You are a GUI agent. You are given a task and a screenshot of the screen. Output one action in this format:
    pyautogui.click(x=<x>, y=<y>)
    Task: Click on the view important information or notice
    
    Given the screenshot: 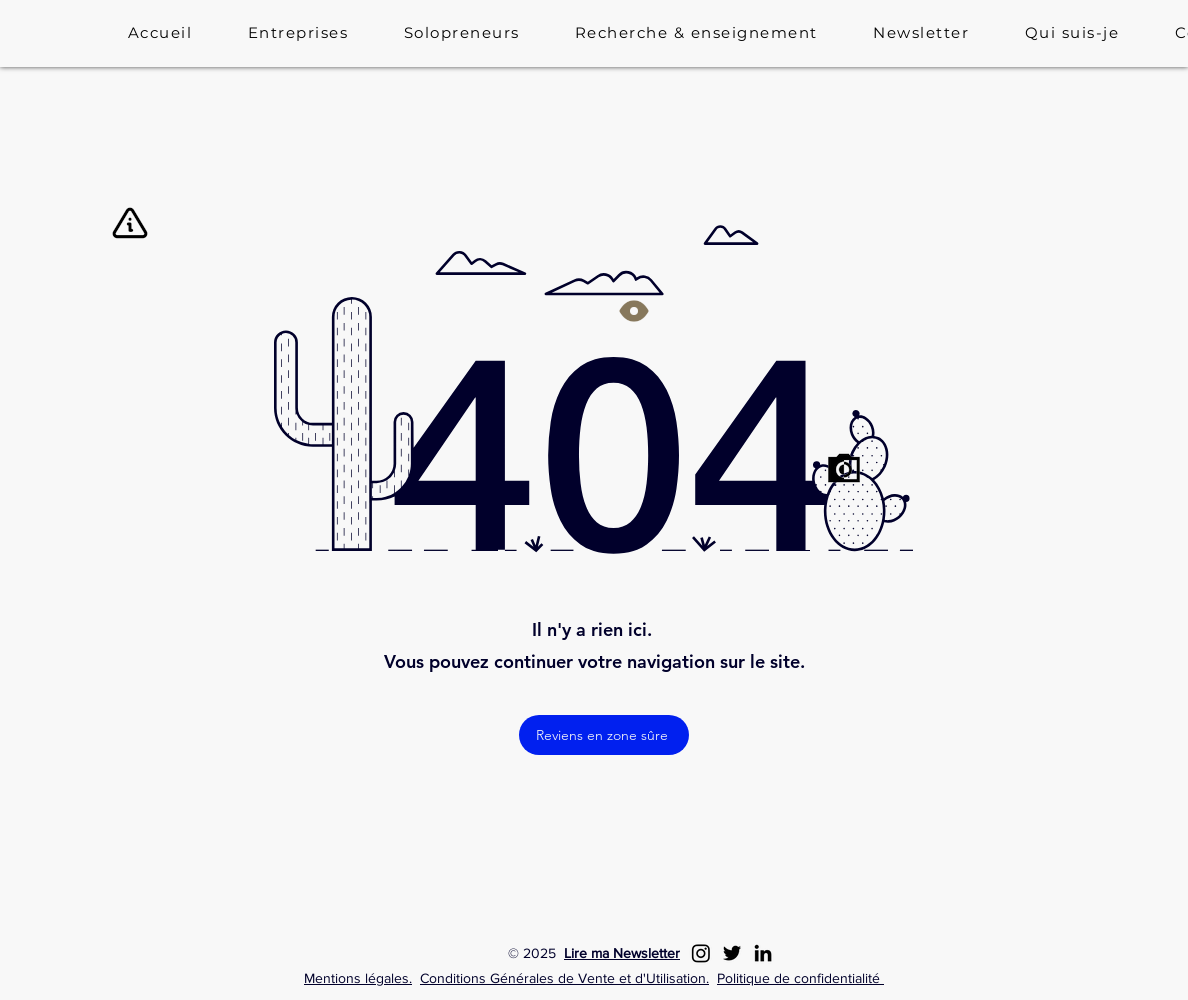 What is the action you would take?
    pyautogui.click(x=130, y=224)
    